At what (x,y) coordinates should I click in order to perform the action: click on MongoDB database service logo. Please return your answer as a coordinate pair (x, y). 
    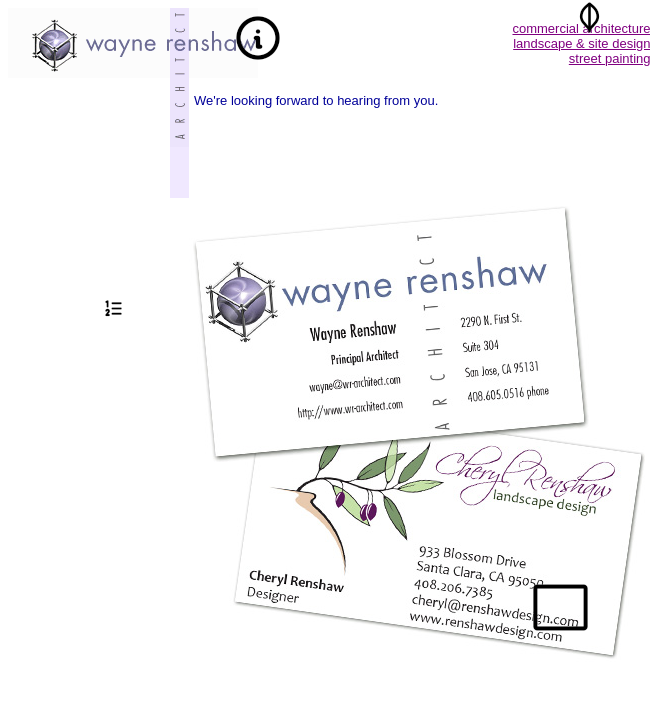
    Looking at the image, I should click on (589, 17).